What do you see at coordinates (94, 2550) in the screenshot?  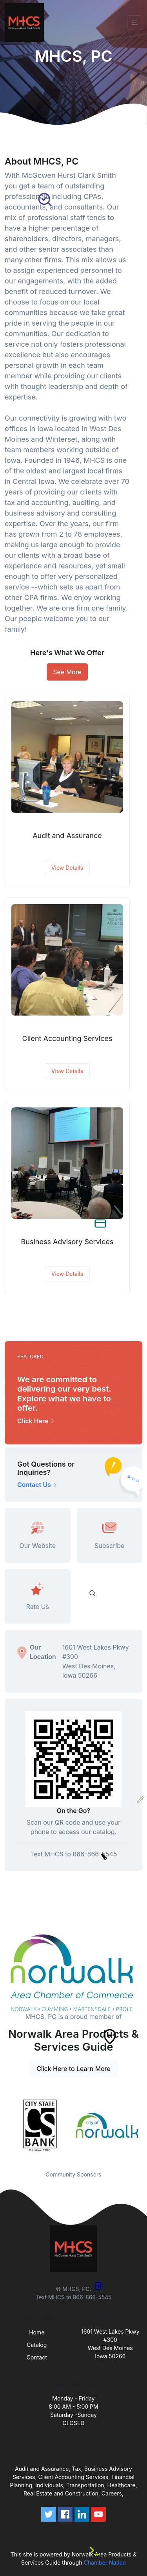 I see `open terminal or command line interface` at bounding box center [94, 2550].